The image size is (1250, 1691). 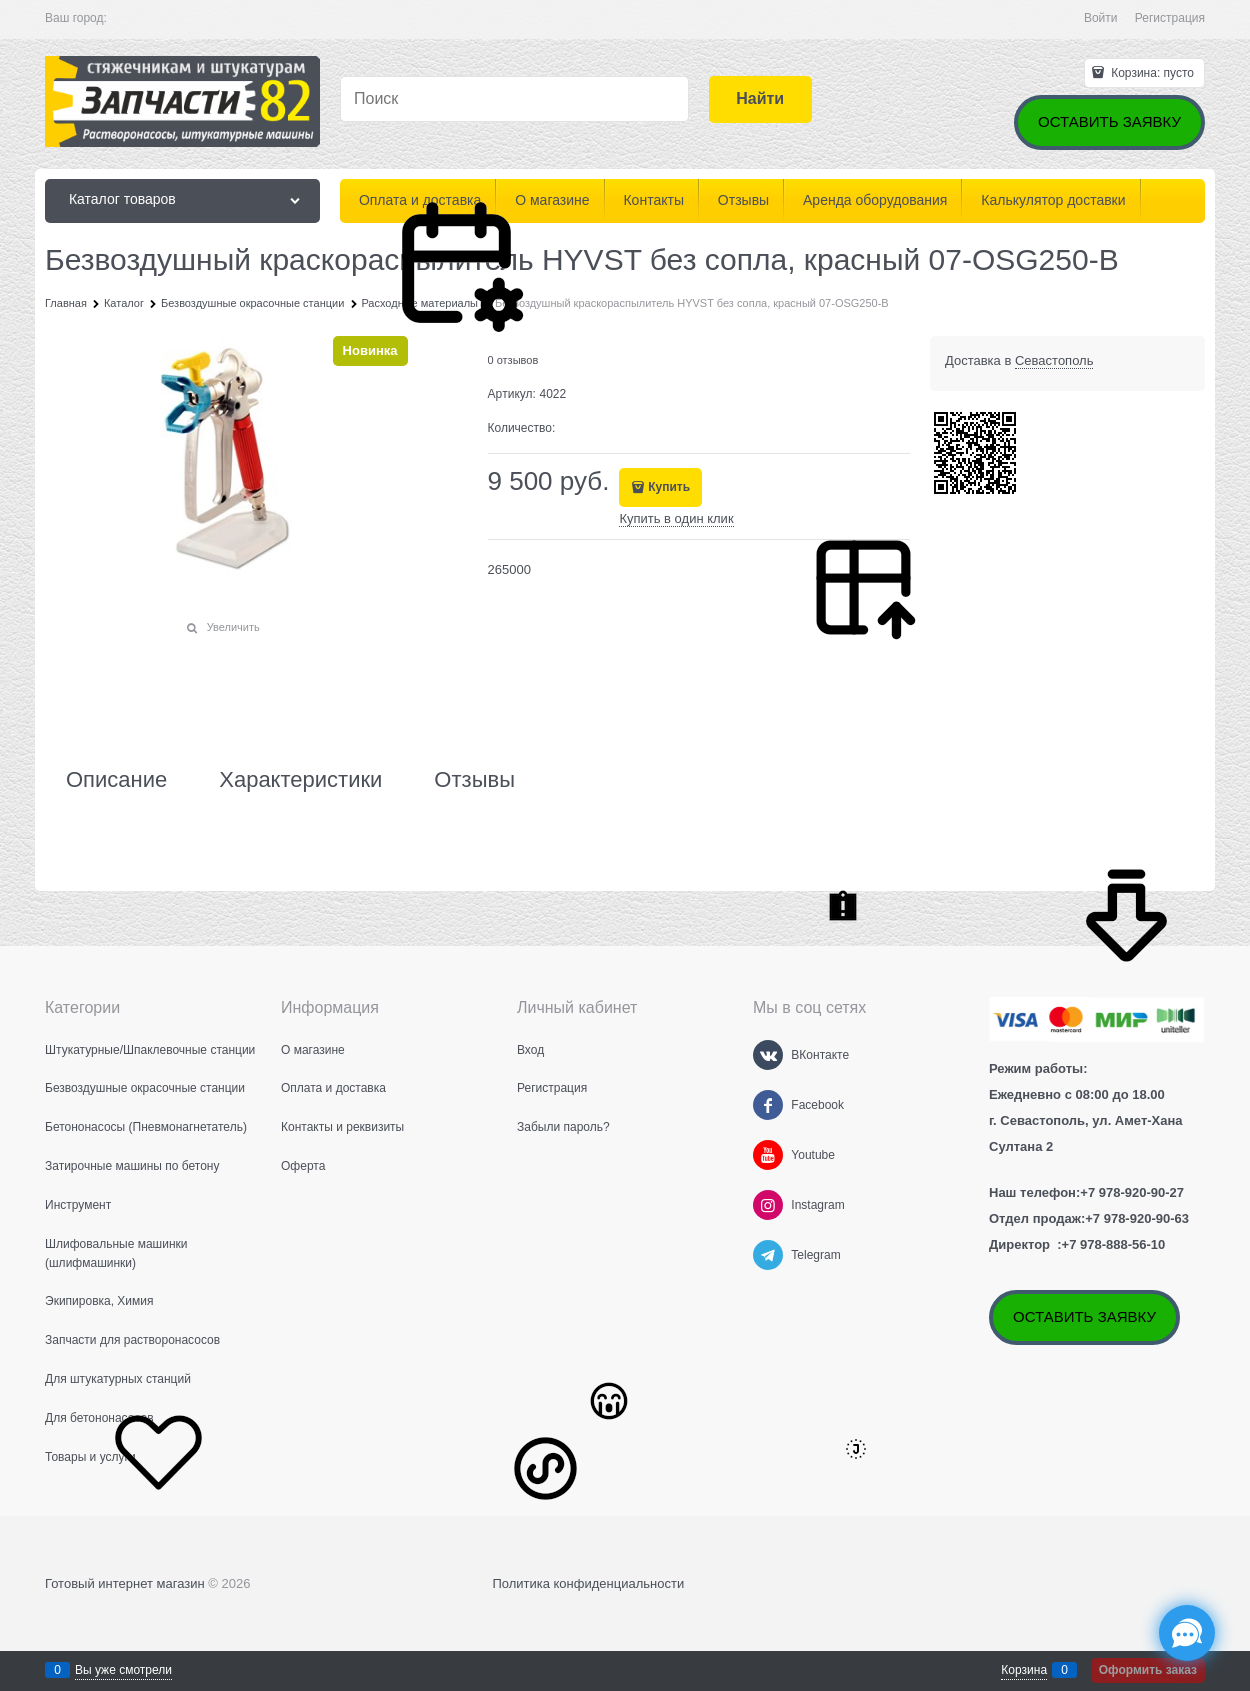 What do you see at coordinates (843, 907) in the screenshot?
I see `indicates an overdue or late assignment` at bounding box center [843, 907].